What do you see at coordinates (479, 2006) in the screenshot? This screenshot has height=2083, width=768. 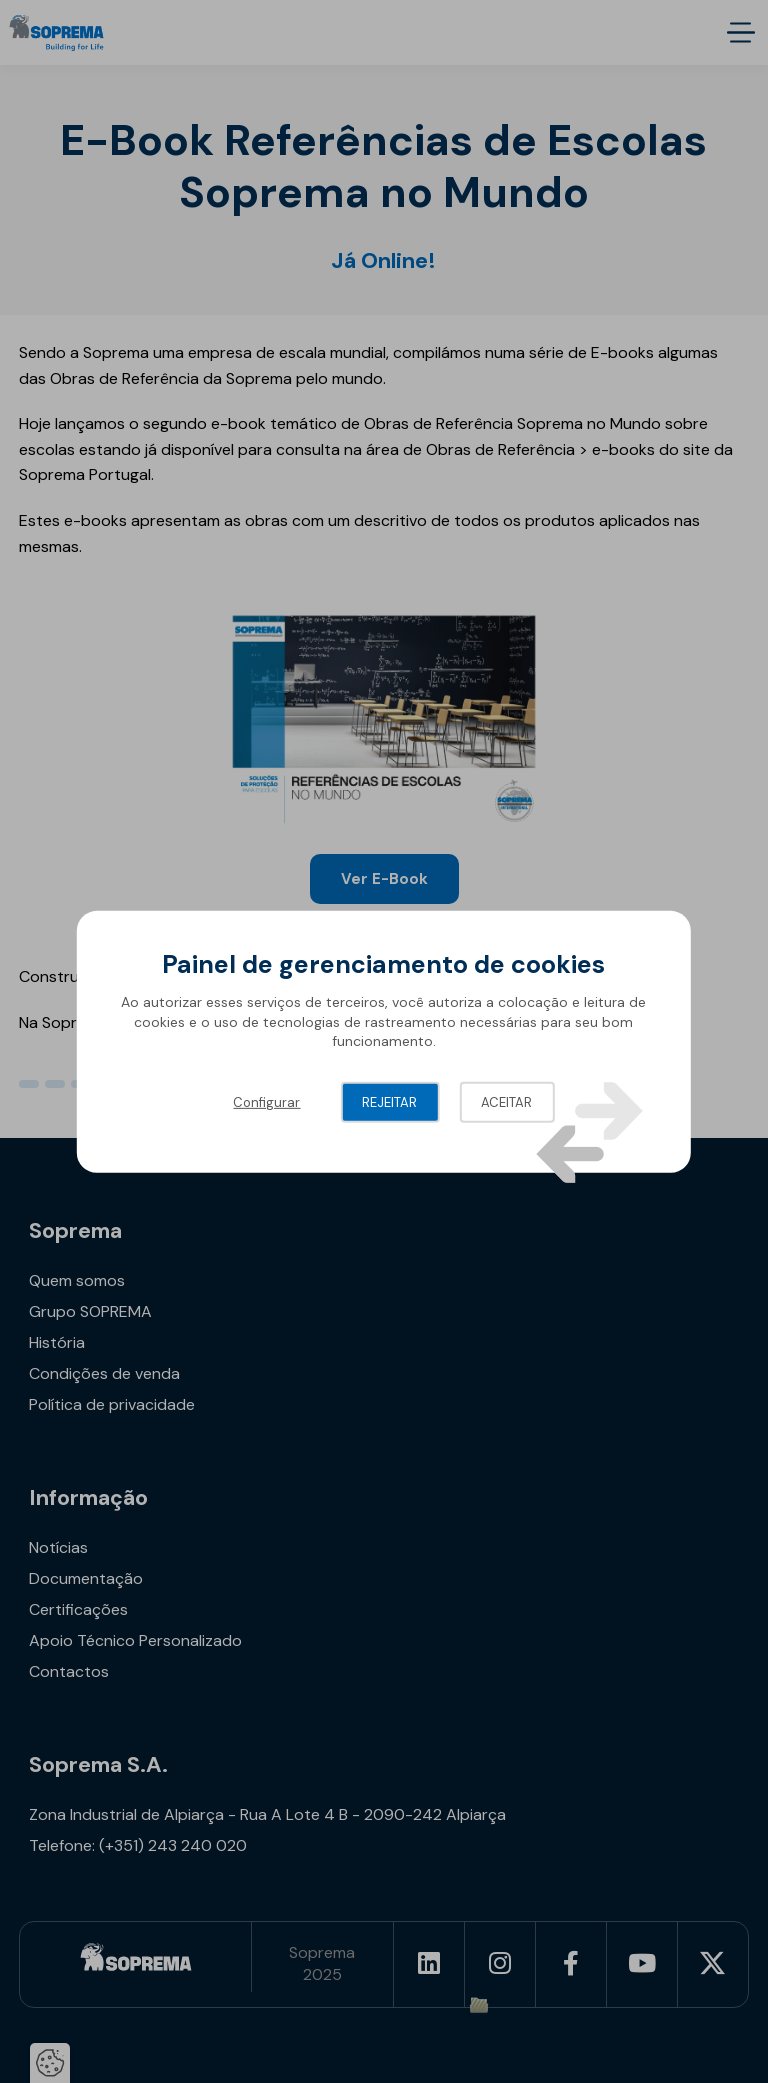 I see `indicates a folder currently being accessed or browsed` at bounding box center [479, 2006].